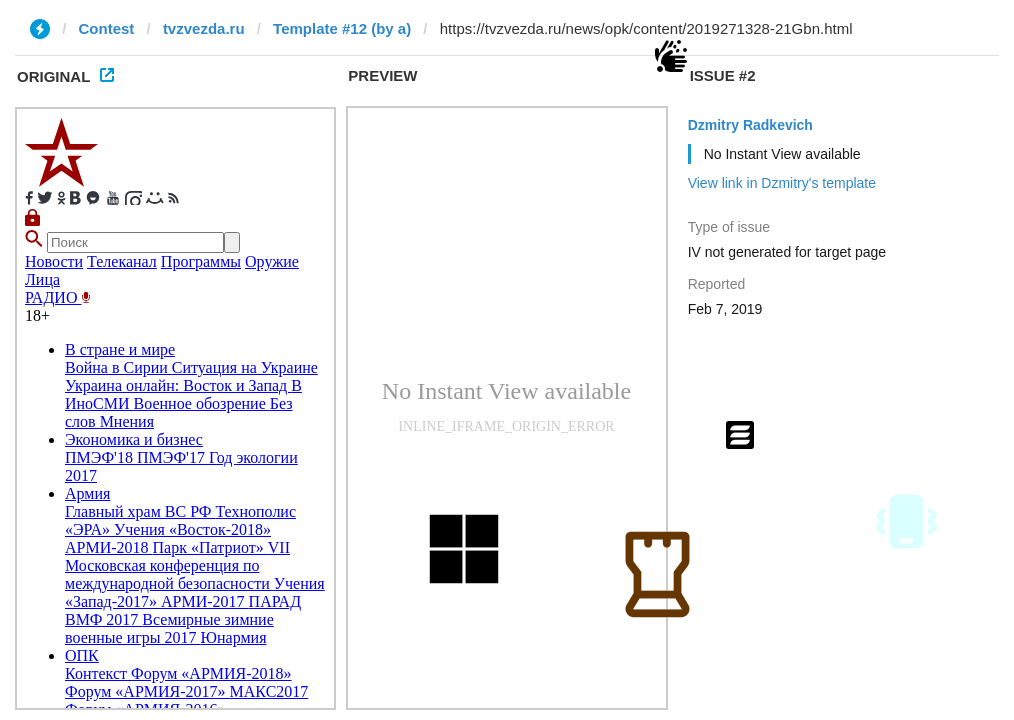 The image size is (1014, 720). I want to click on chess game or strategy-related feature, so click(657, 574).